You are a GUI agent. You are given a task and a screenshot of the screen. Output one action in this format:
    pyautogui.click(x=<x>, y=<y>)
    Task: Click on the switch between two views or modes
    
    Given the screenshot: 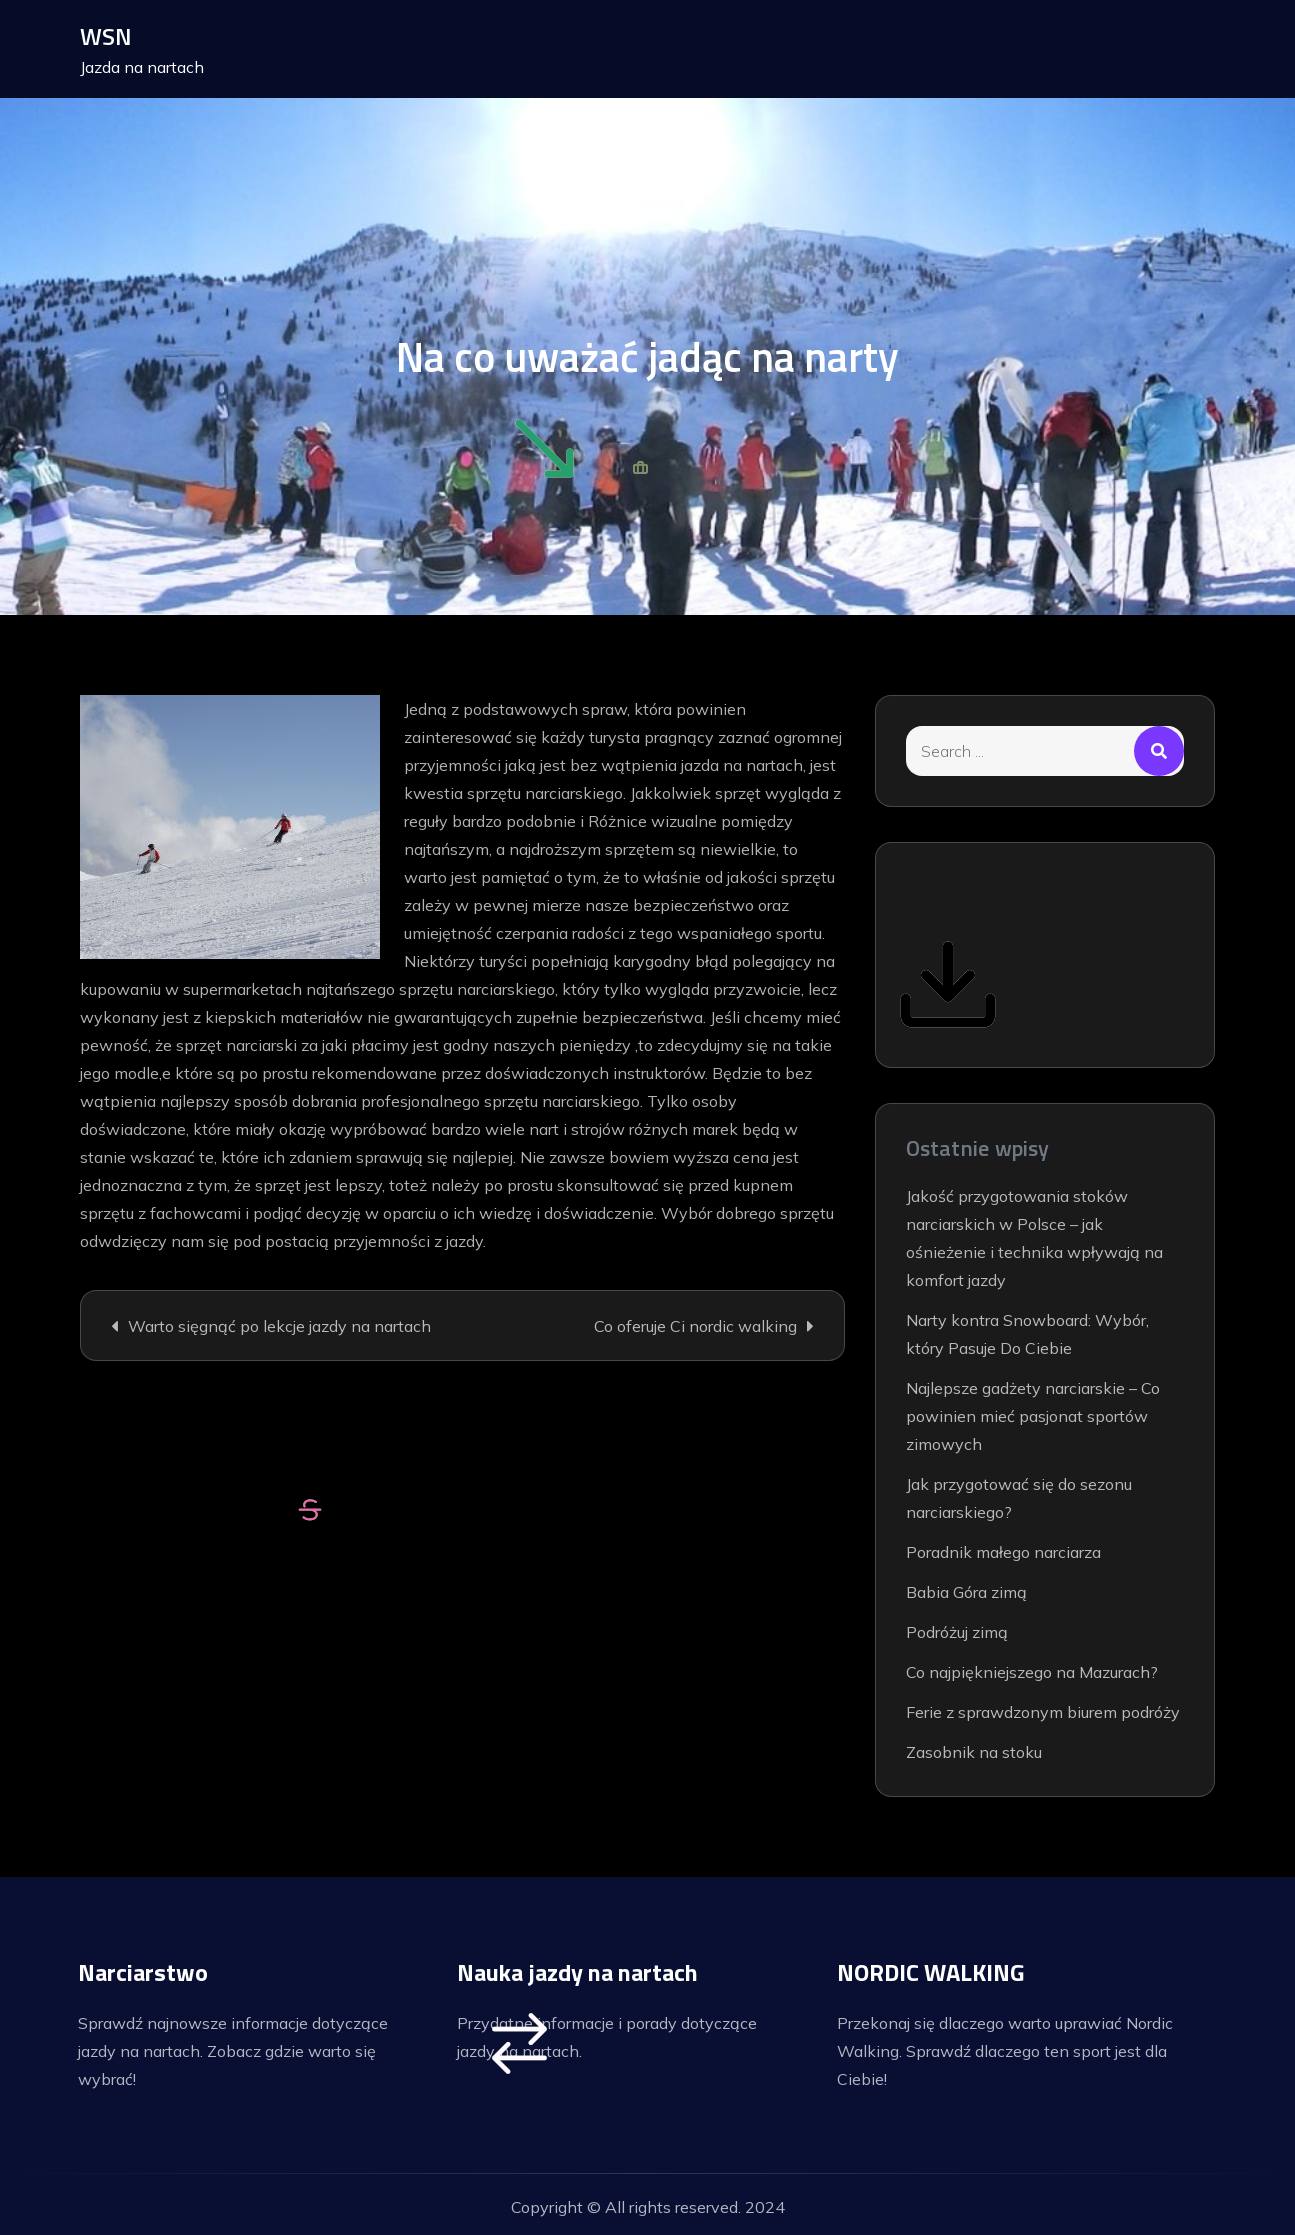 What is the action you would take?
    pyautogui.click(x=519, y=2043)
    